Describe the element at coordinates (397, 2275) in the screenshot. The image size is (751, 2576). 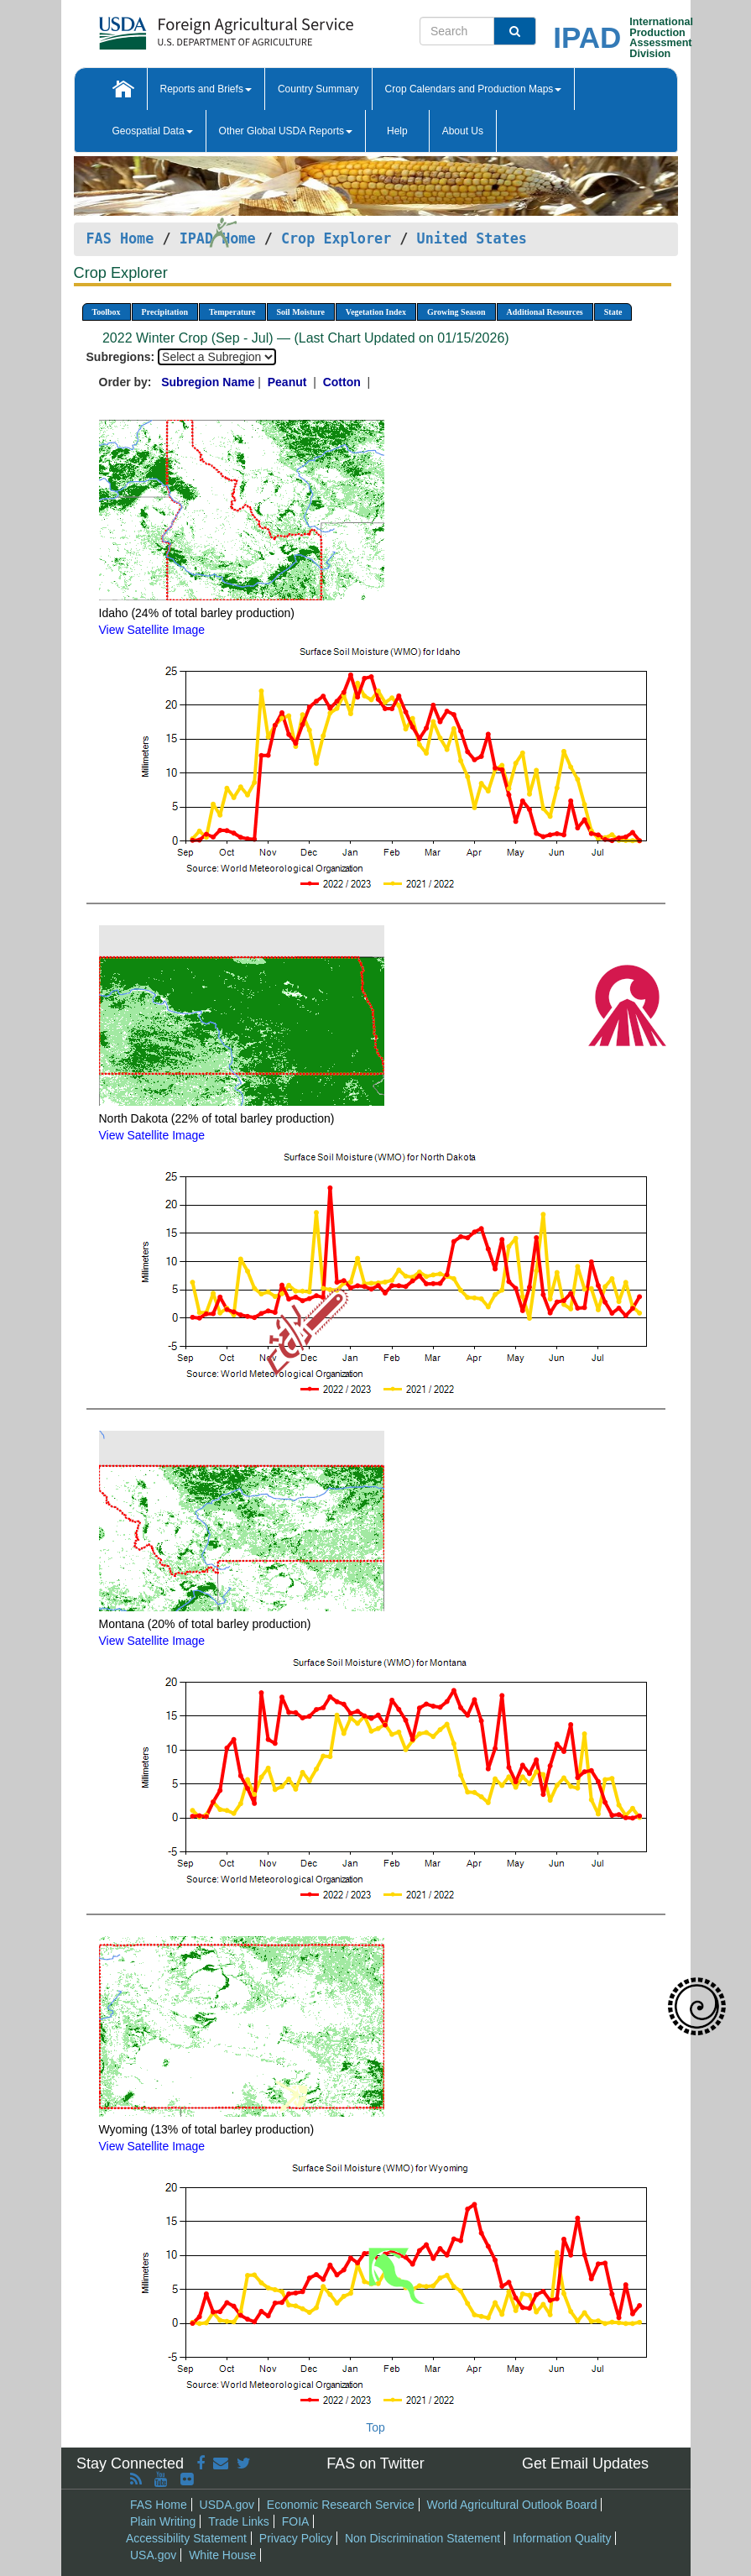
I see `reptile or lizard-themed game element` at that location.